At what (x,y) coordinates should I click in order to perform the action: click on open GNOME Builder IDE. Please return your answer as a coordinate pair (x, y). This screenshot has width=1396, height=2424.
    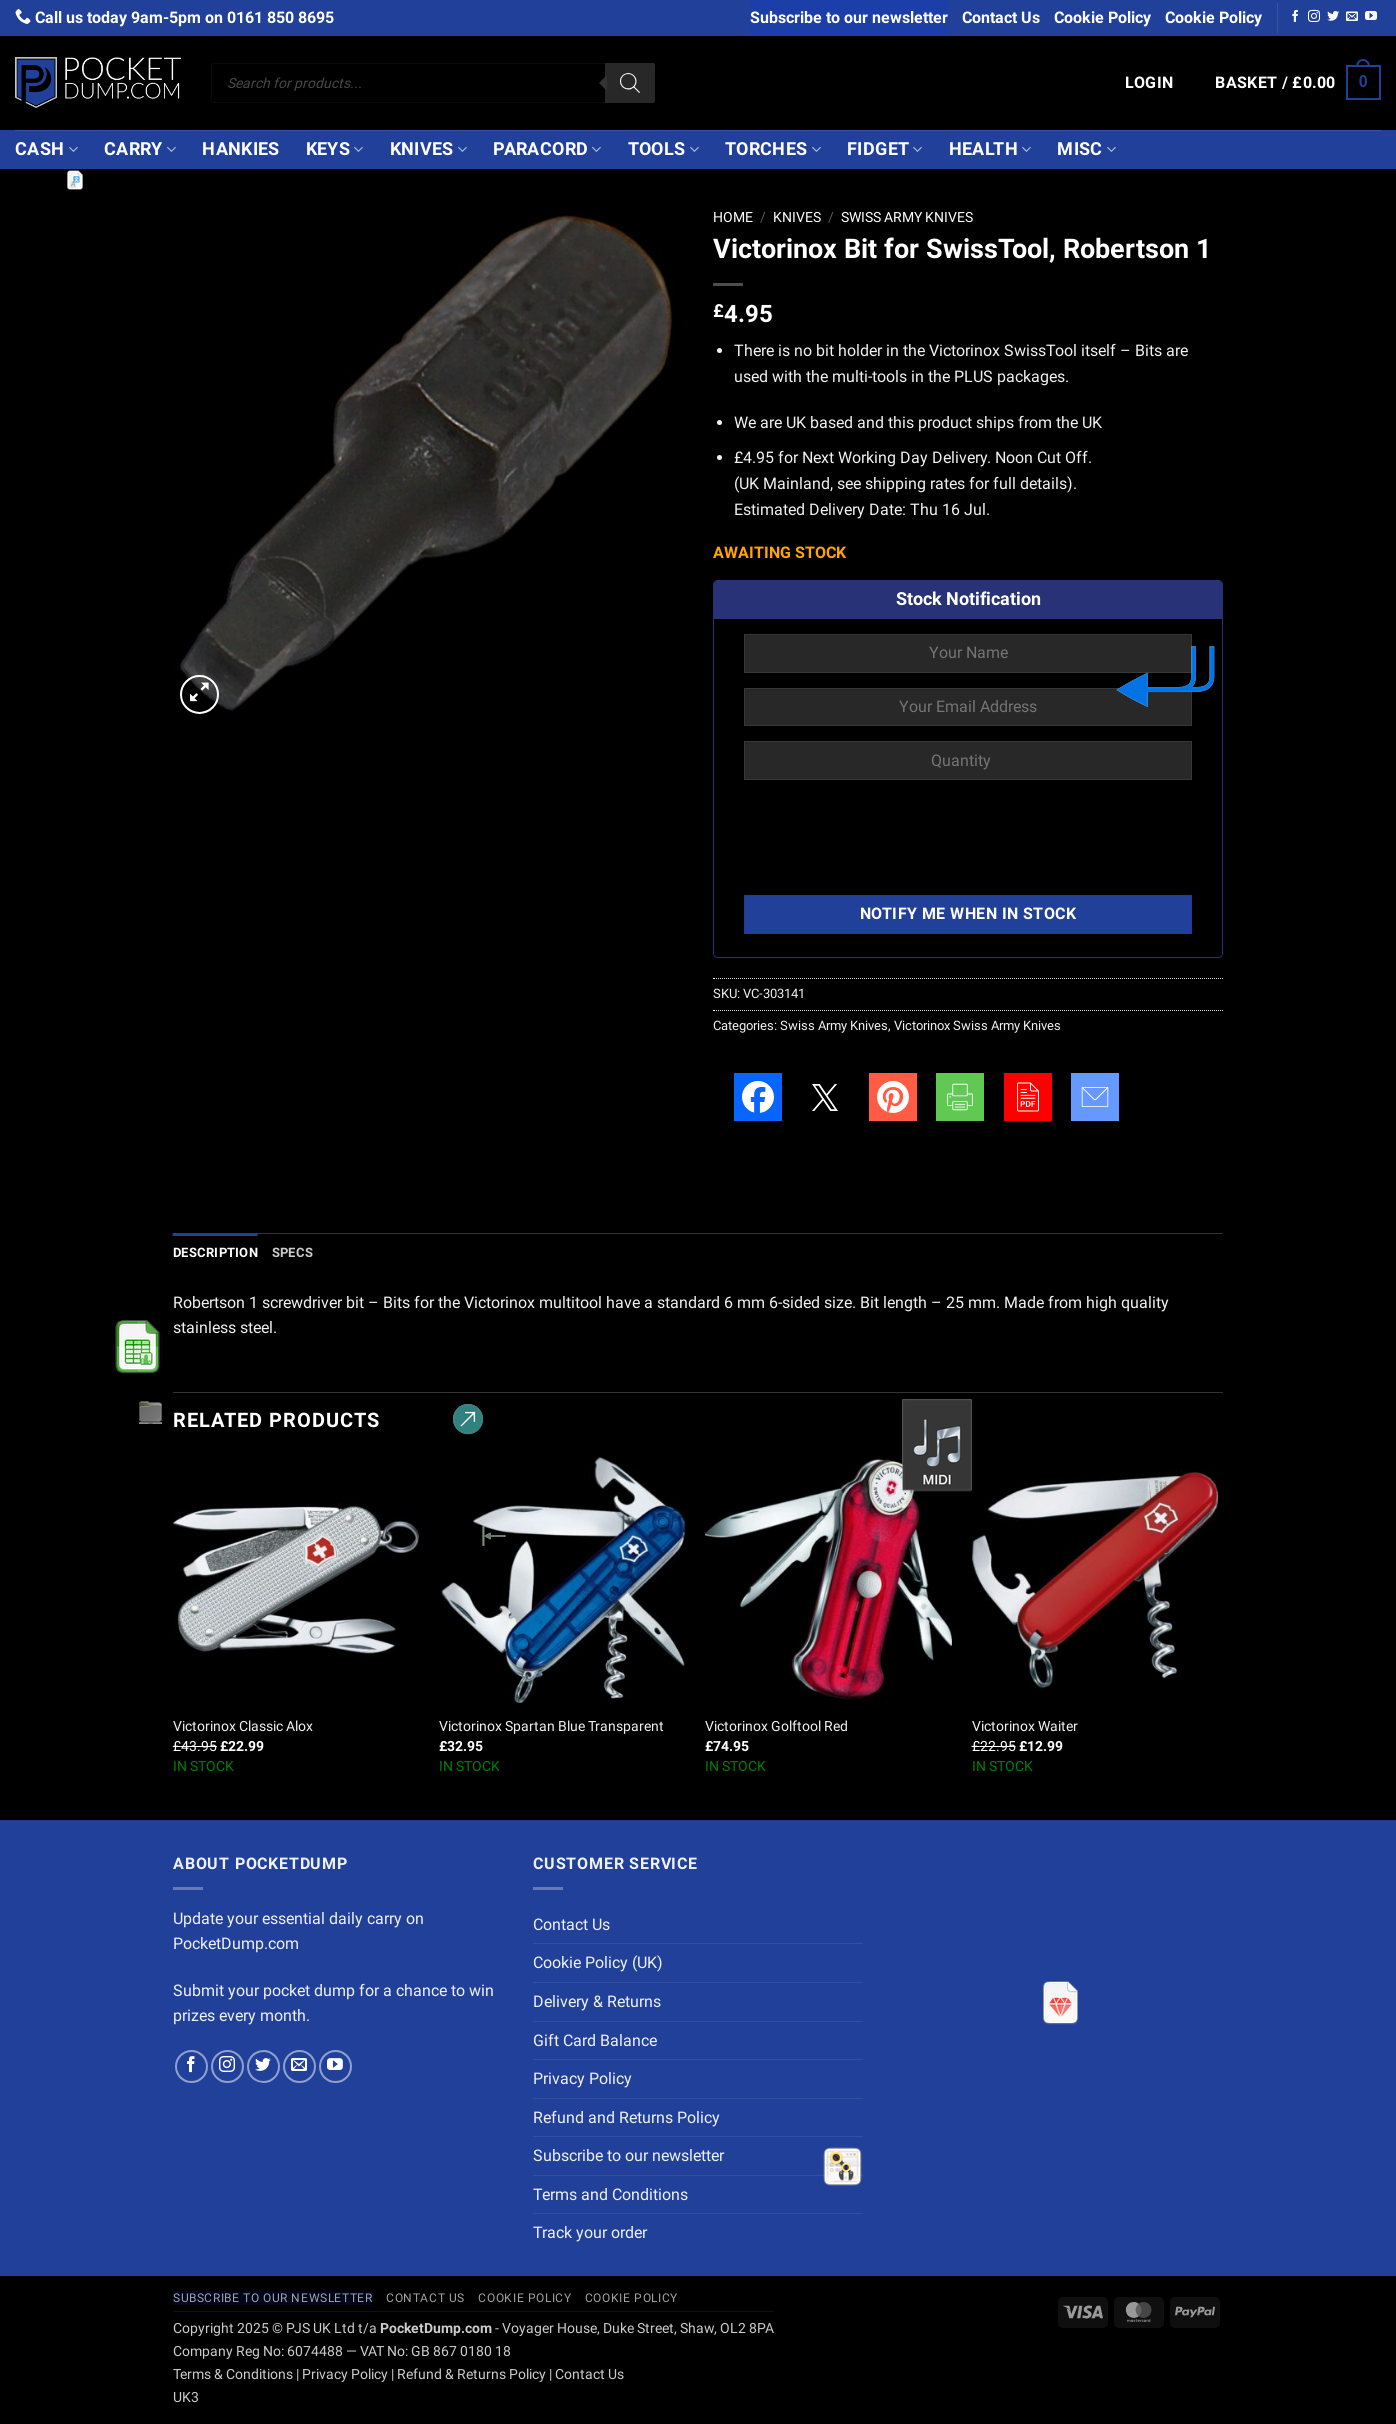
    Looking at the image, I should click on (842, 2166).